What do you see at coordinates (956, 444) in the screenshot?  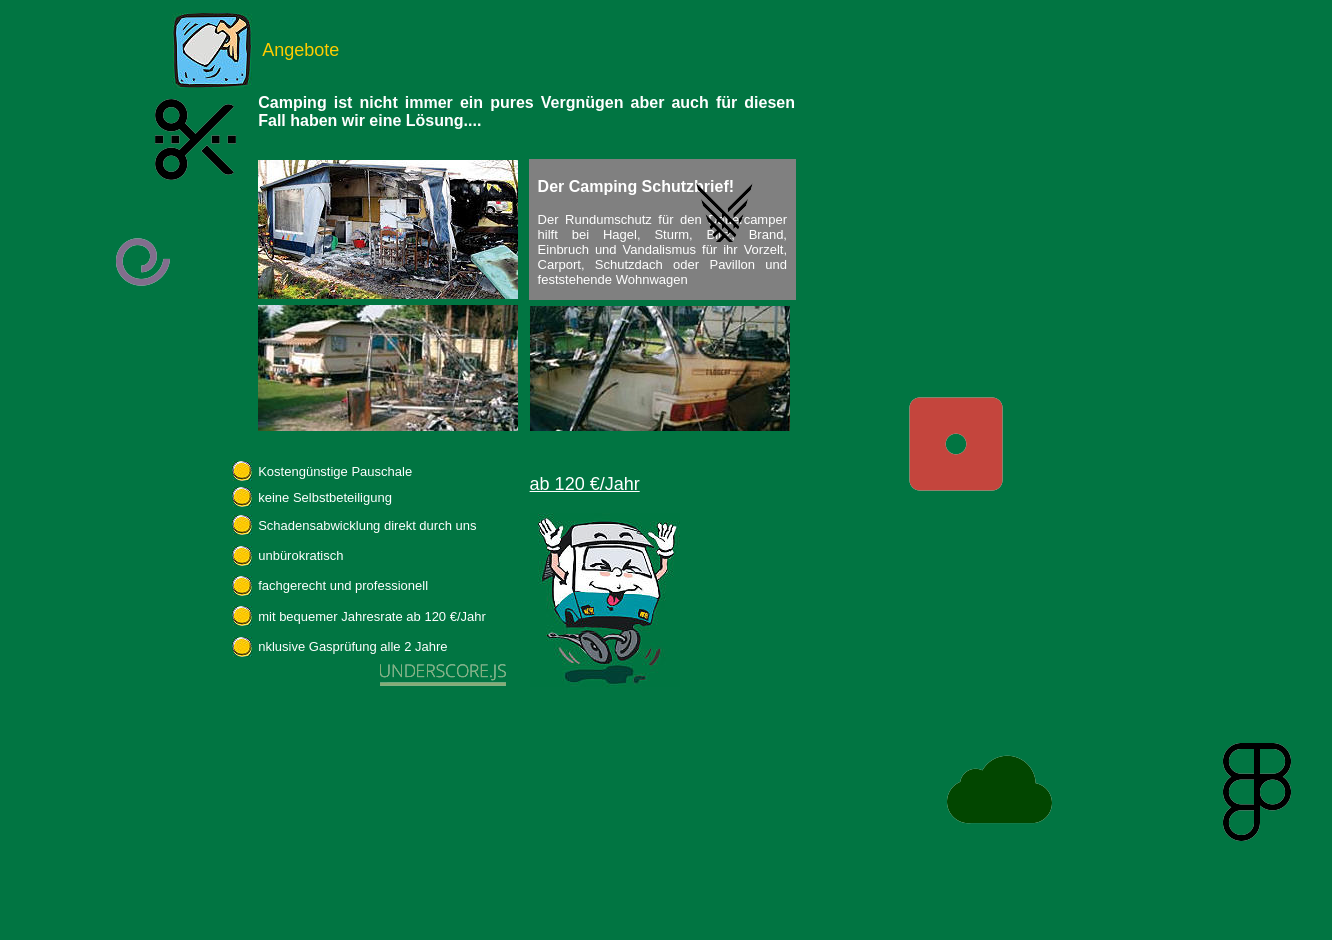 I see `roll the dice or generate a random result` at bounding box center [956, 444].